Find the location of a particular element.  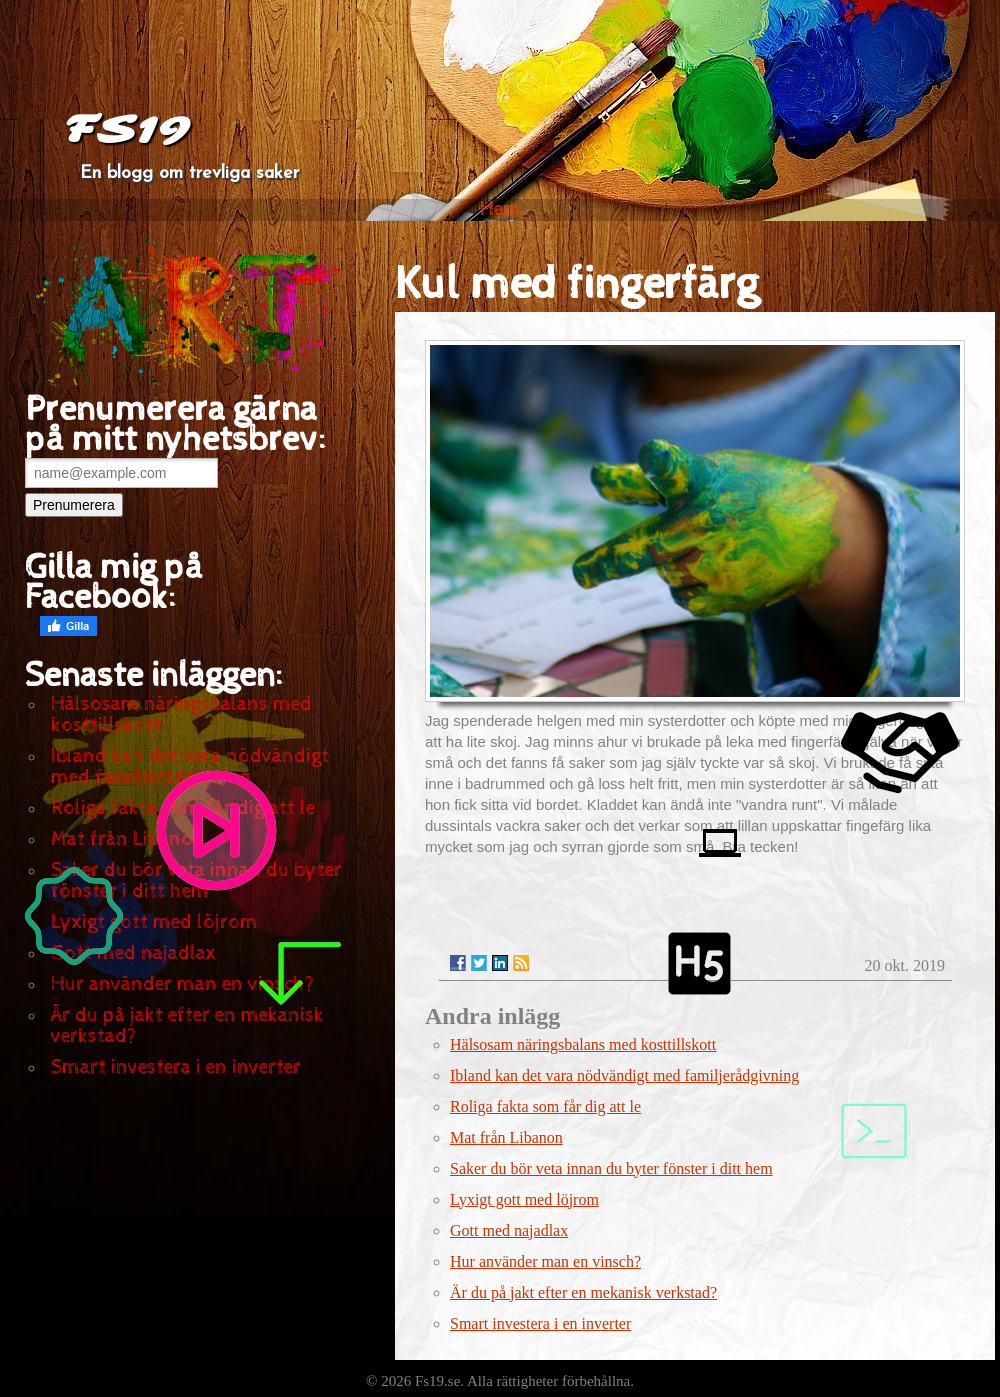

access laptop or computer settings is located at coordinates (720, 843).